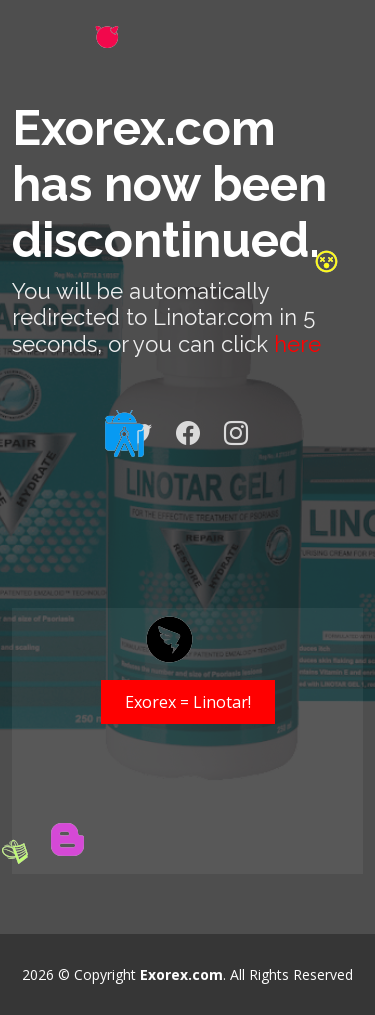 The height and width of the screenshot is (1015, 375). Describe the element at coordinates (15, 852) in the screenshot. I see `taxbuzz company logo` at that location.